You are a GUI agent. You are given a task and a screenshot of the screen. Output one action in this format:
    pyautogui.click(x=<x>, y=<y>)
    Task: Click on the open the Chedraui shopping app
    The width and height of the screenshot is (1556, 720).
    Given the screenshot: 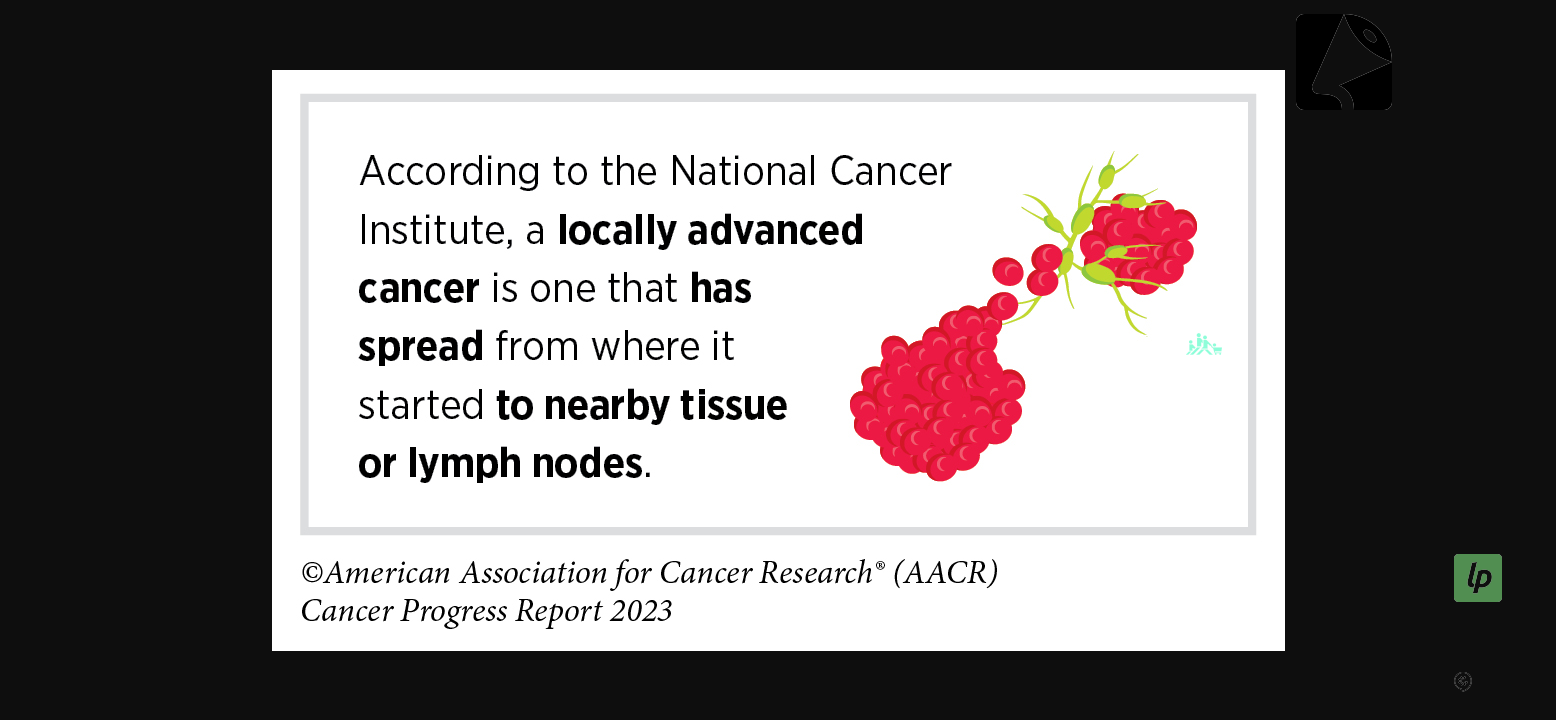 What is the action you would take?
    pyautogui.click(x=1204, y=344)
    